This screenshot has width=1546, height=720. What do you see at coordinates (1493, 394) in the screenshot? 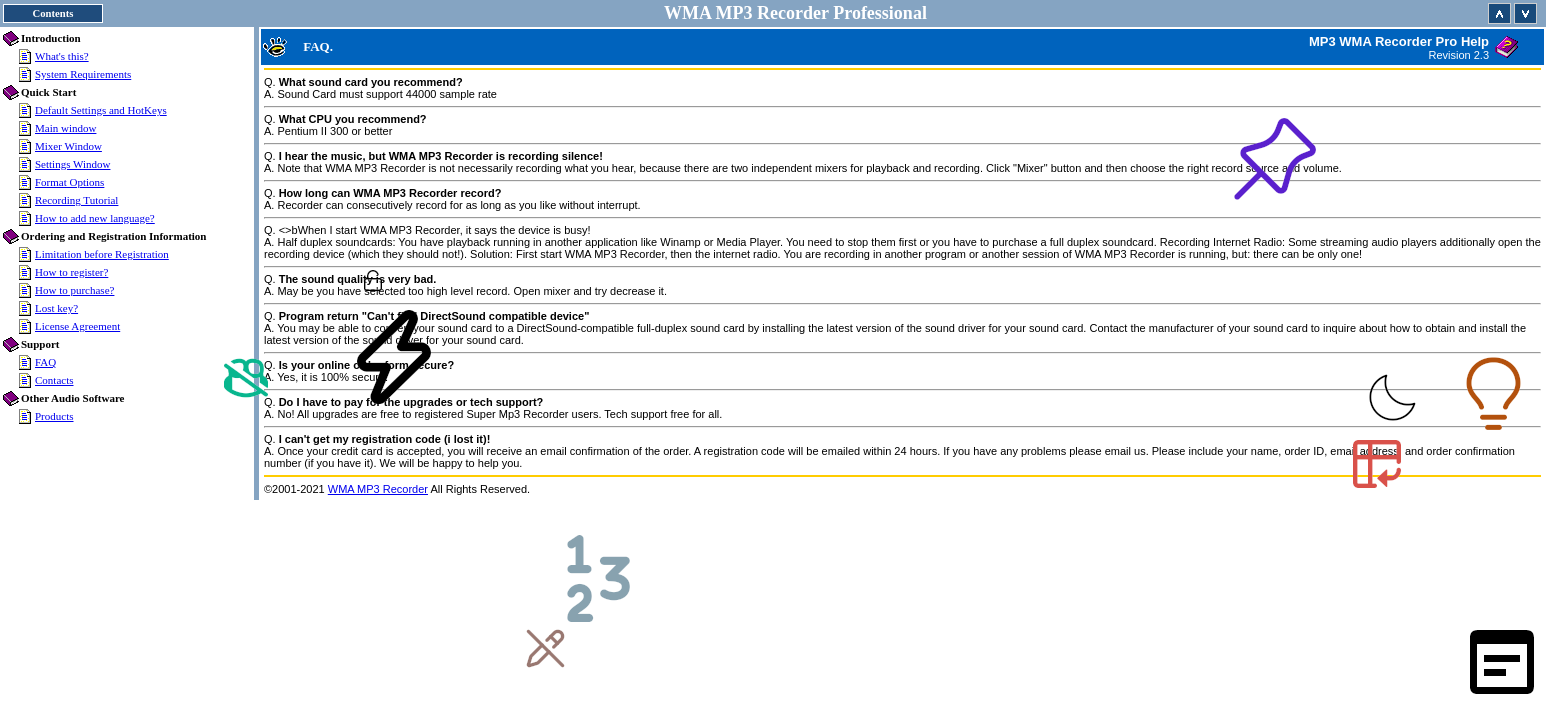
I see `view tips or suggestions` at bounding box center [1493, 394].